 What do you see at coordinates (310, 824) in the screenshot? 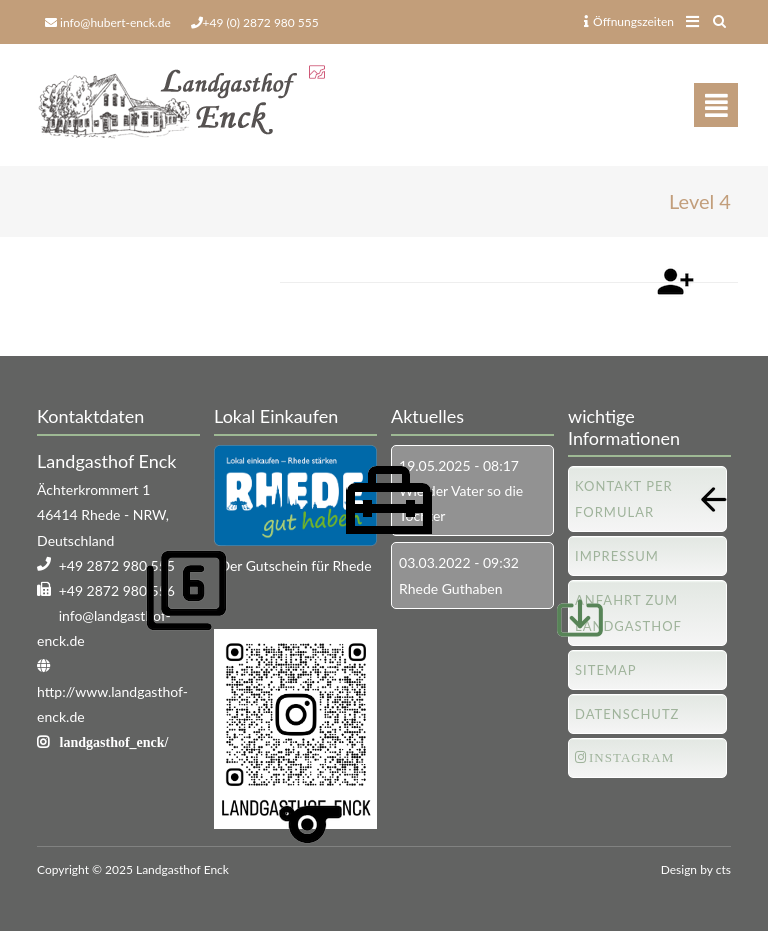
I see `access sports scores and updates` at bounding box center [310, 824].